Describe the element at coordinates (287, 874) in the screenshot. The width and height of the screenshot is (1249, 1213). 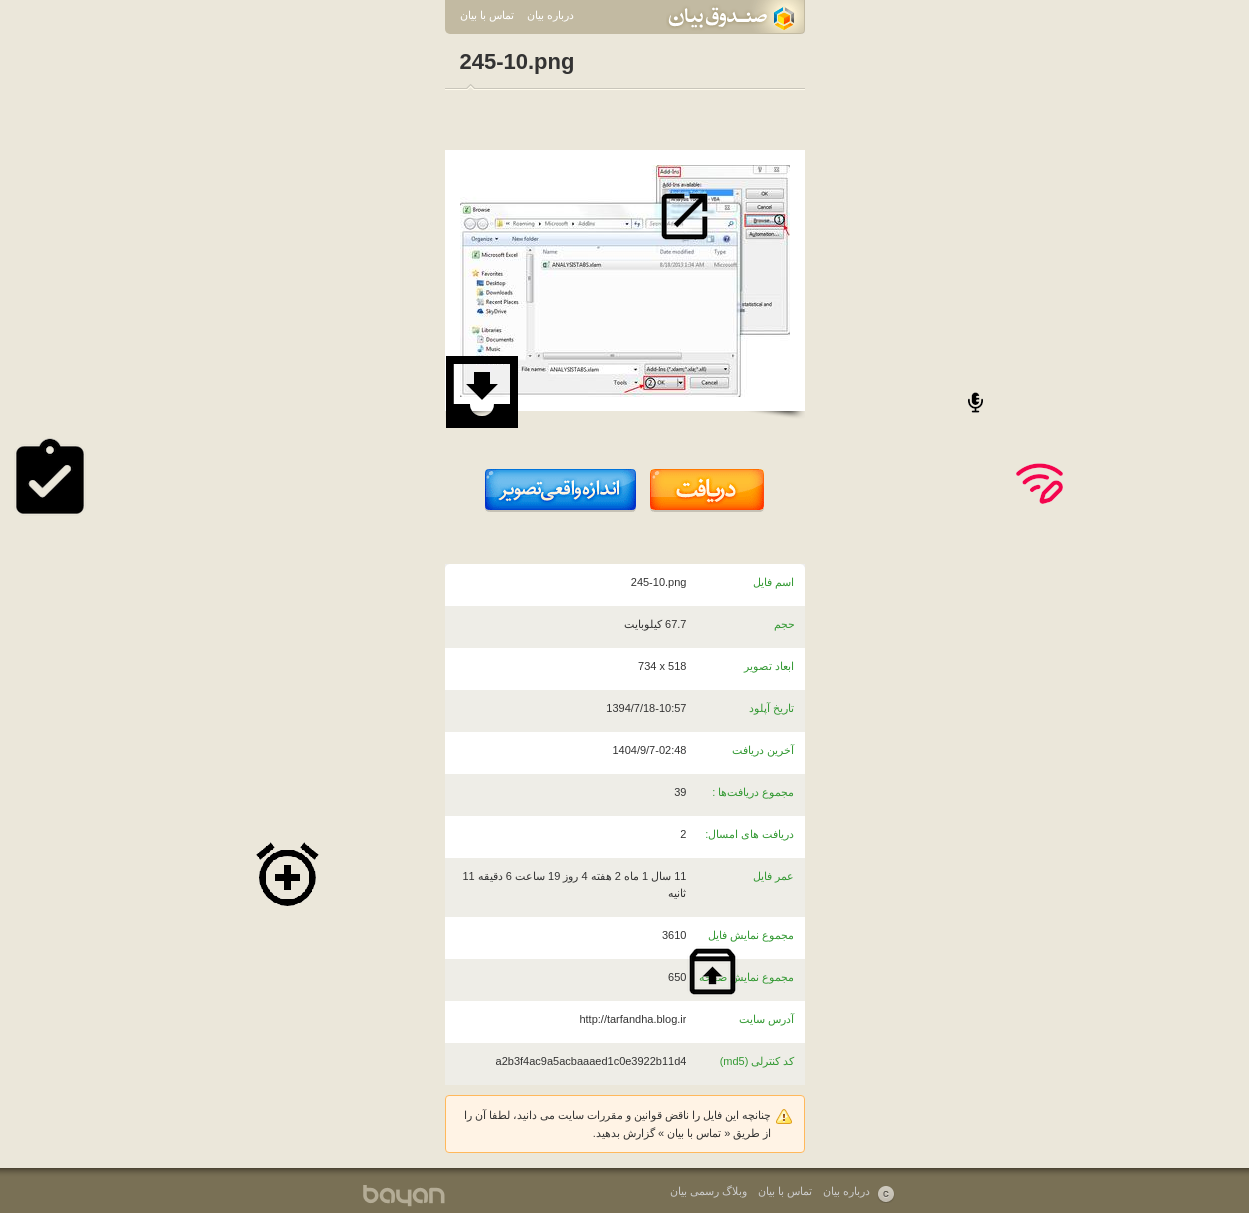
I see `add a new alarm` at that location.